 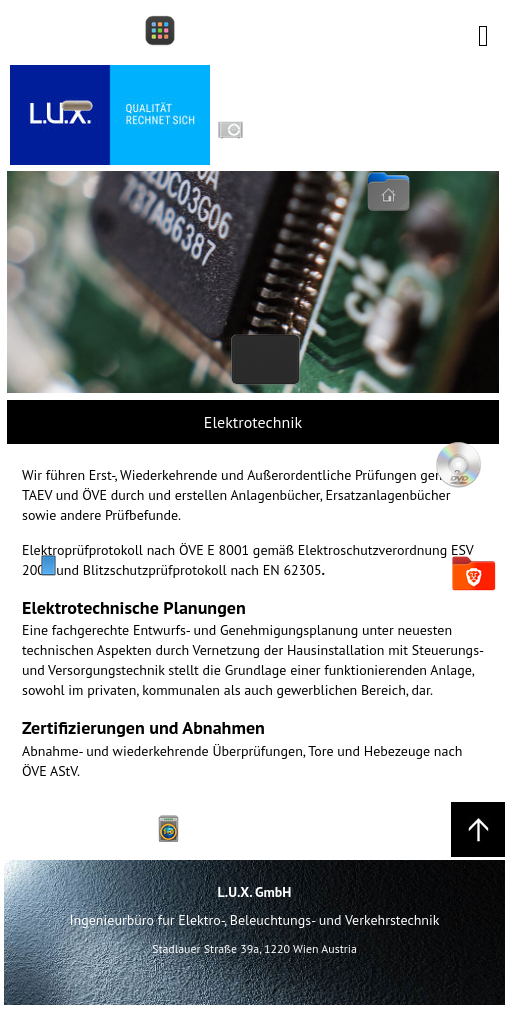 What do you see at coordinates (458, 465) in the screenshot?
I see `access DVD drive or optical disc contents` at bounding box center [458, 465].